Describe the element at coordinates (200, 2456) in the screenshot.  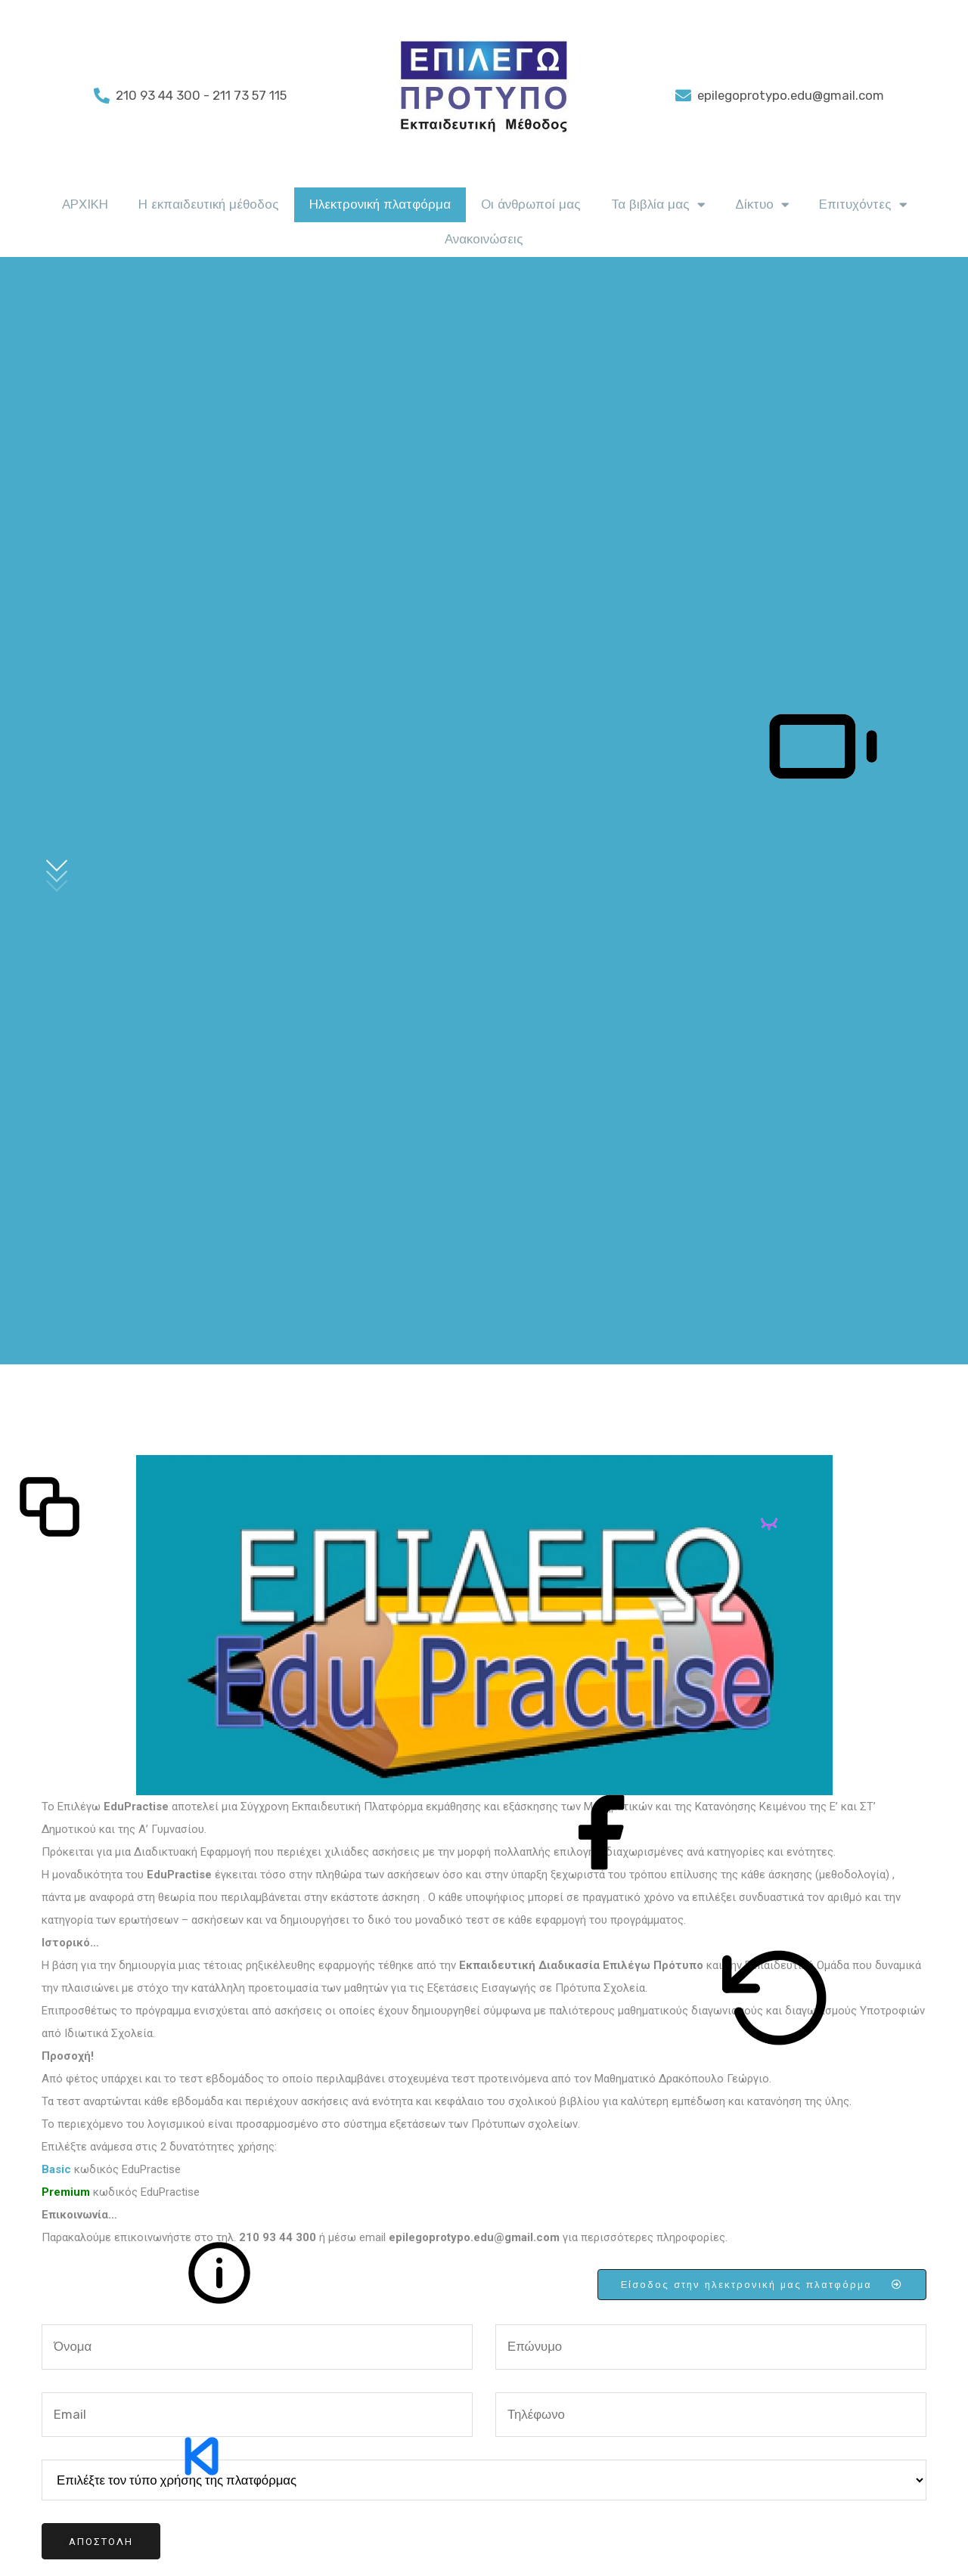
I see `skip to previous track` at that location.